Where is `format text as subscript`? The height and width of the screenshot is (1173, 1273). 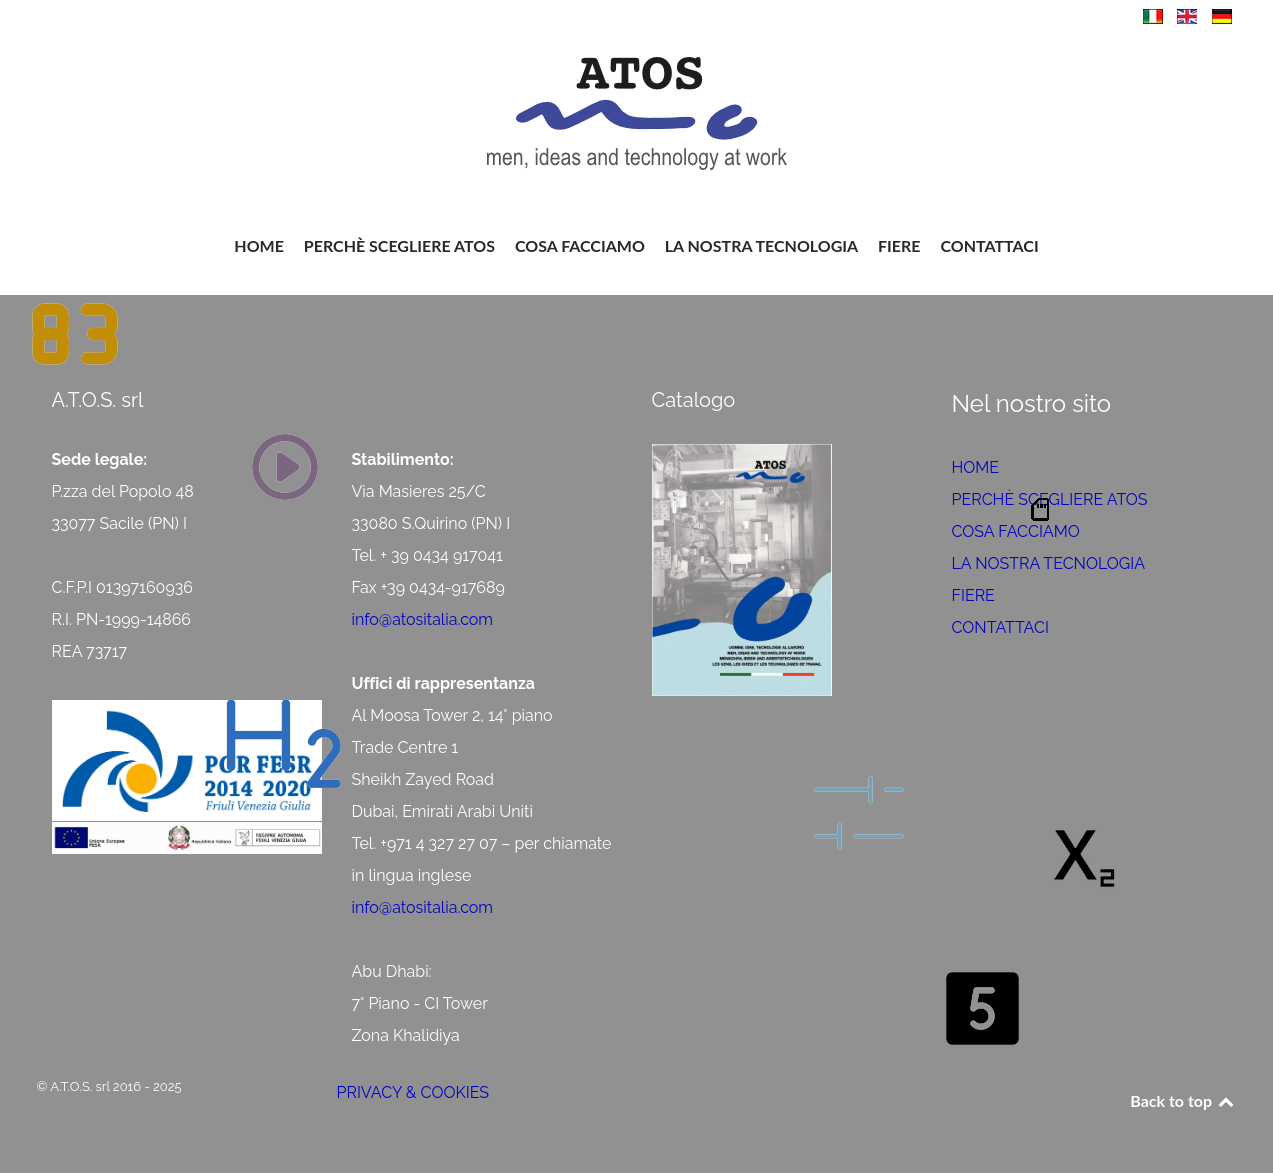 format text as subscript is located at coordinates (1075, 858).